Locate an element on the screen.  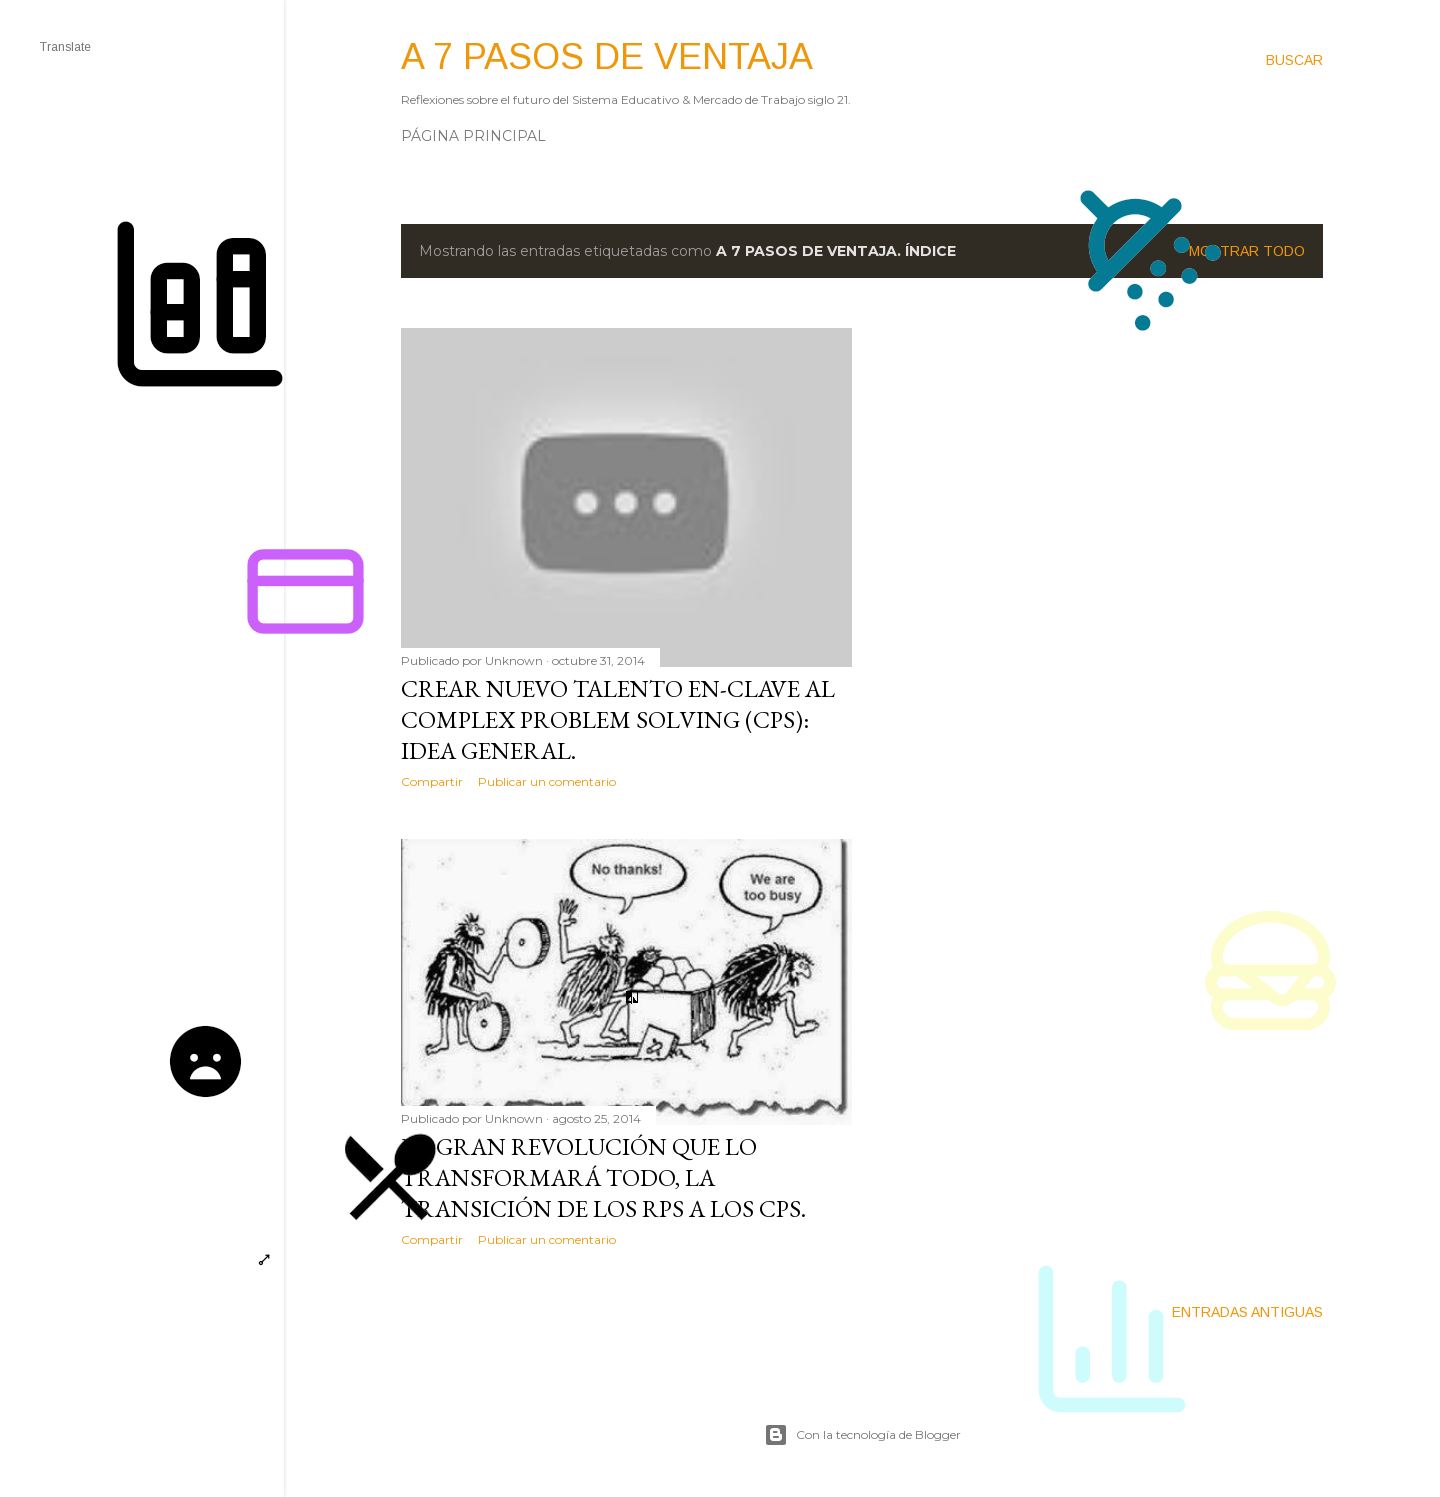
open link in new tab or window is located at coordinates (264, 1259).